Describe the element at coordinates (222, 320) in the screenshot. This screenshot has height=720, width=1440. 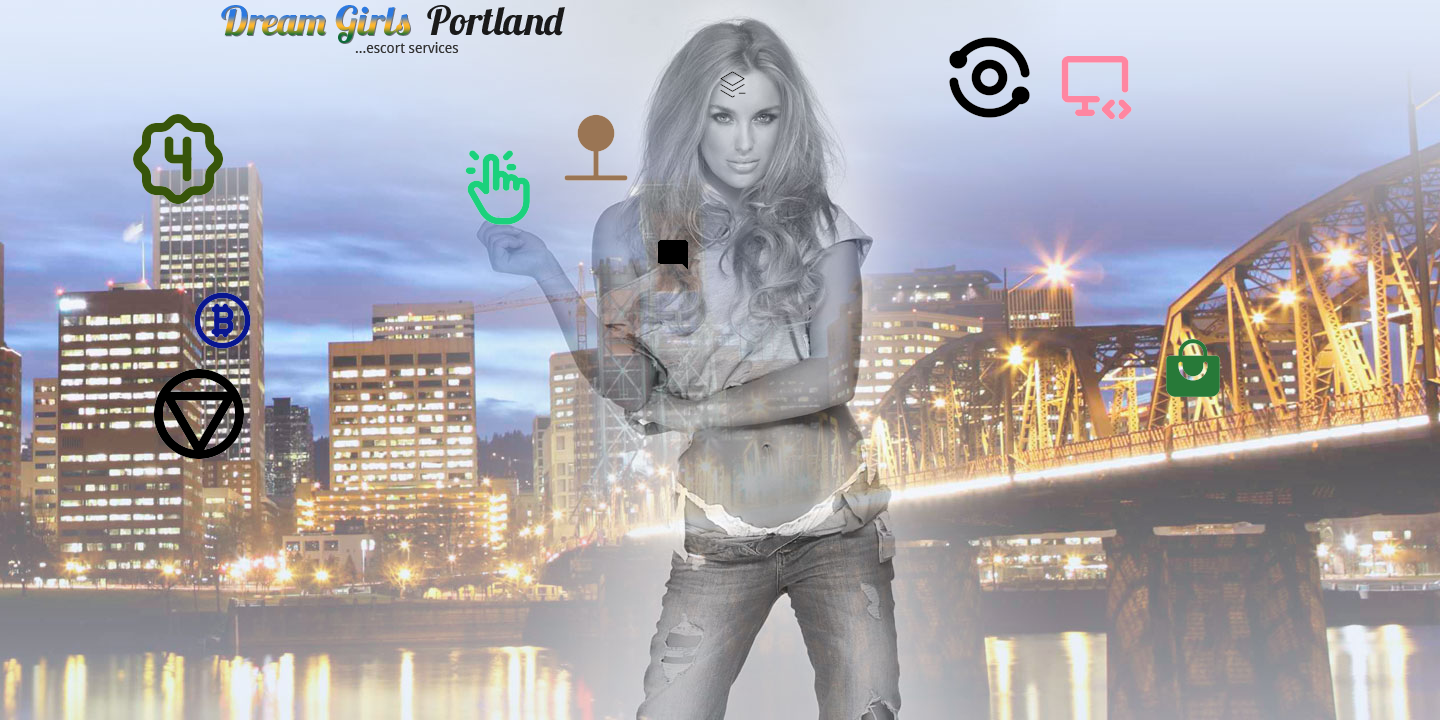
I see `view bitcoin balance or wallet` at that location.